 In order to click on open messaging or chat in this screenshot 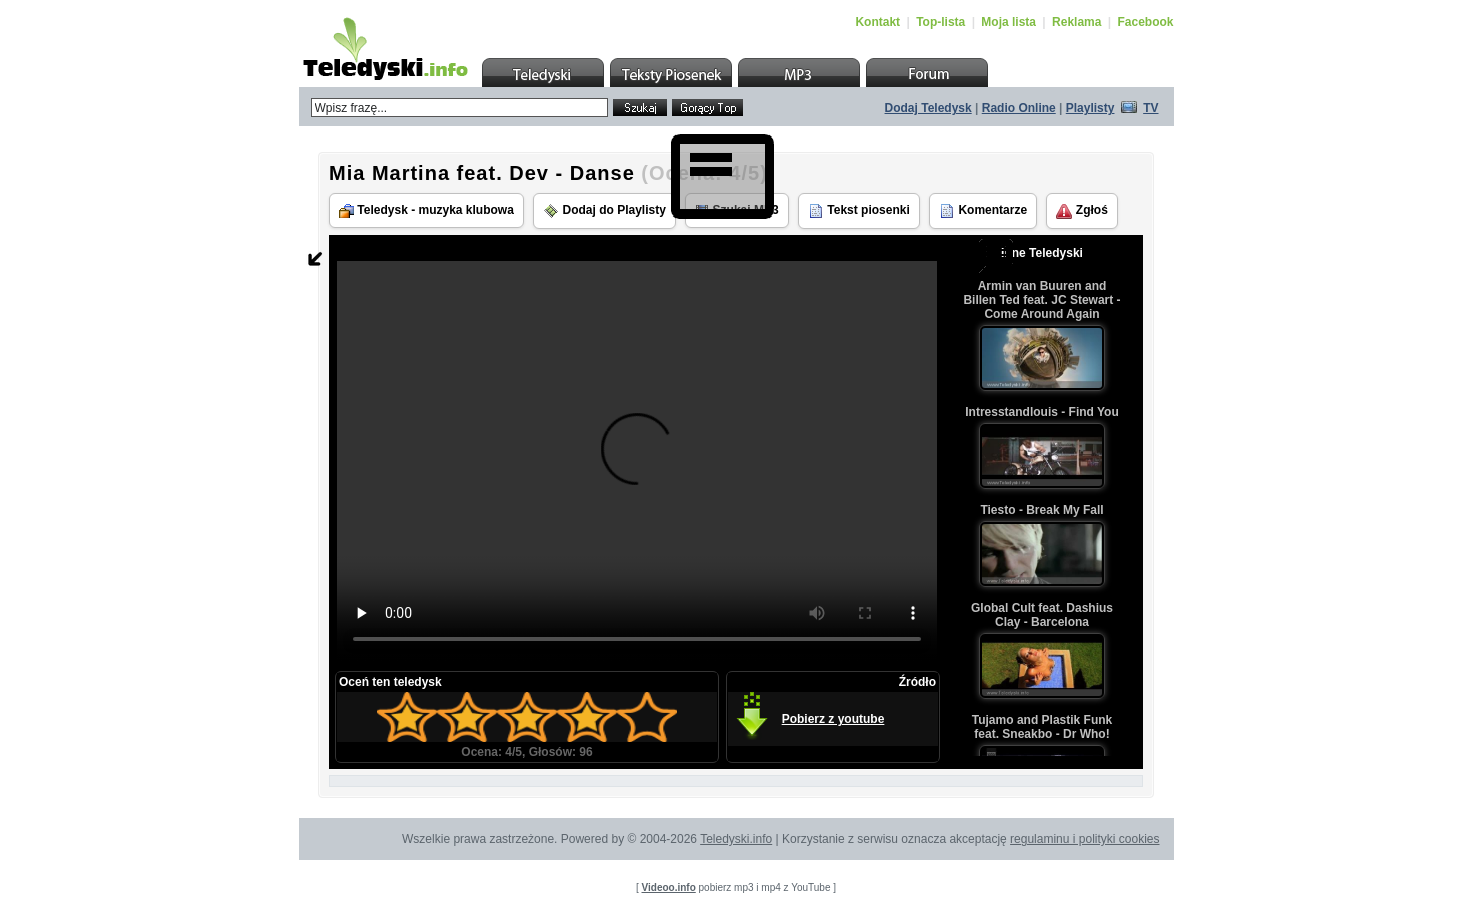, I will do `click(996, 256)`.